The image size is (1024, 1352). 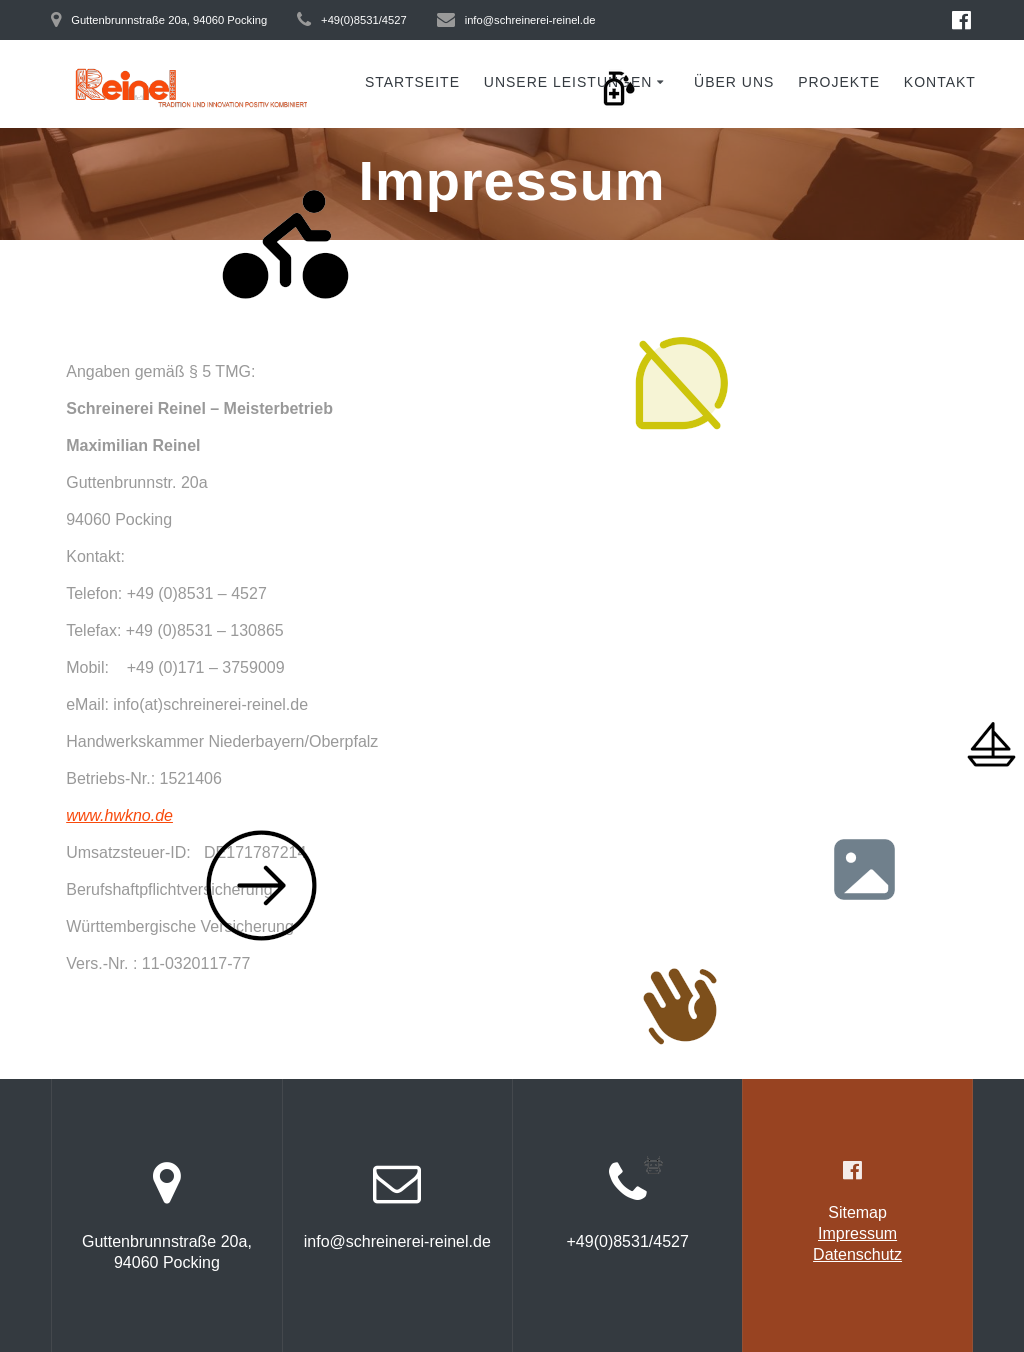 What do you see at coordinates (680, 1005) in the screenshot?
I see `greet or welcome a new user` at bounding box center [680, 1005].